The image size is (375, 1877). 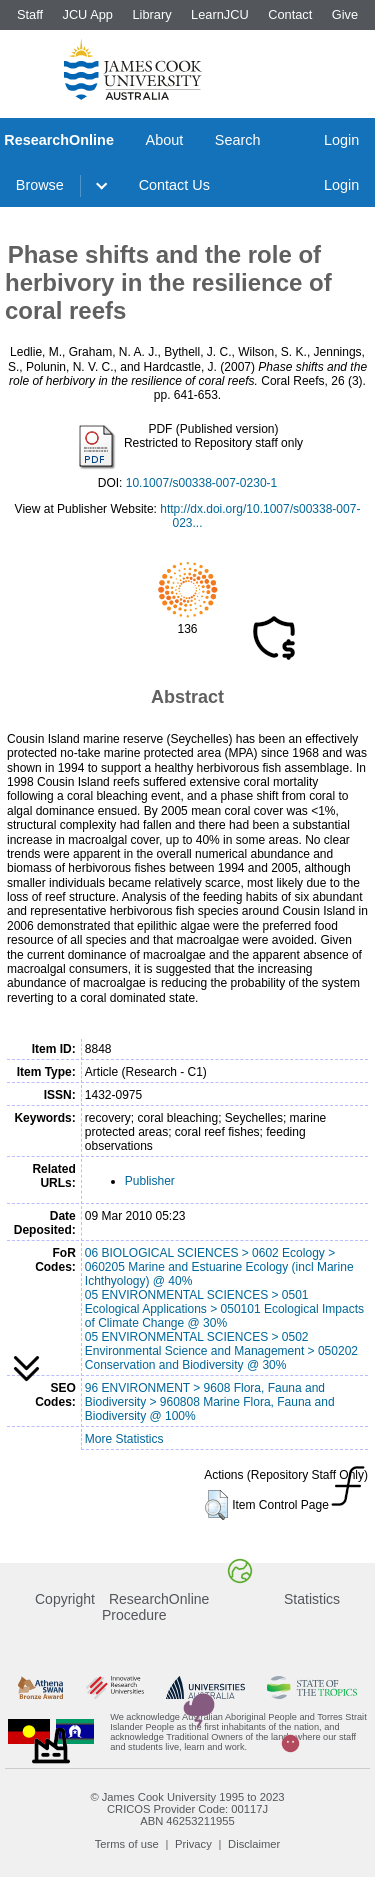 What do you see at coordinates (240, 1571) in the screenshot?
I see `switch to eastern hemisphere region` at bounding box center [240, 1571].